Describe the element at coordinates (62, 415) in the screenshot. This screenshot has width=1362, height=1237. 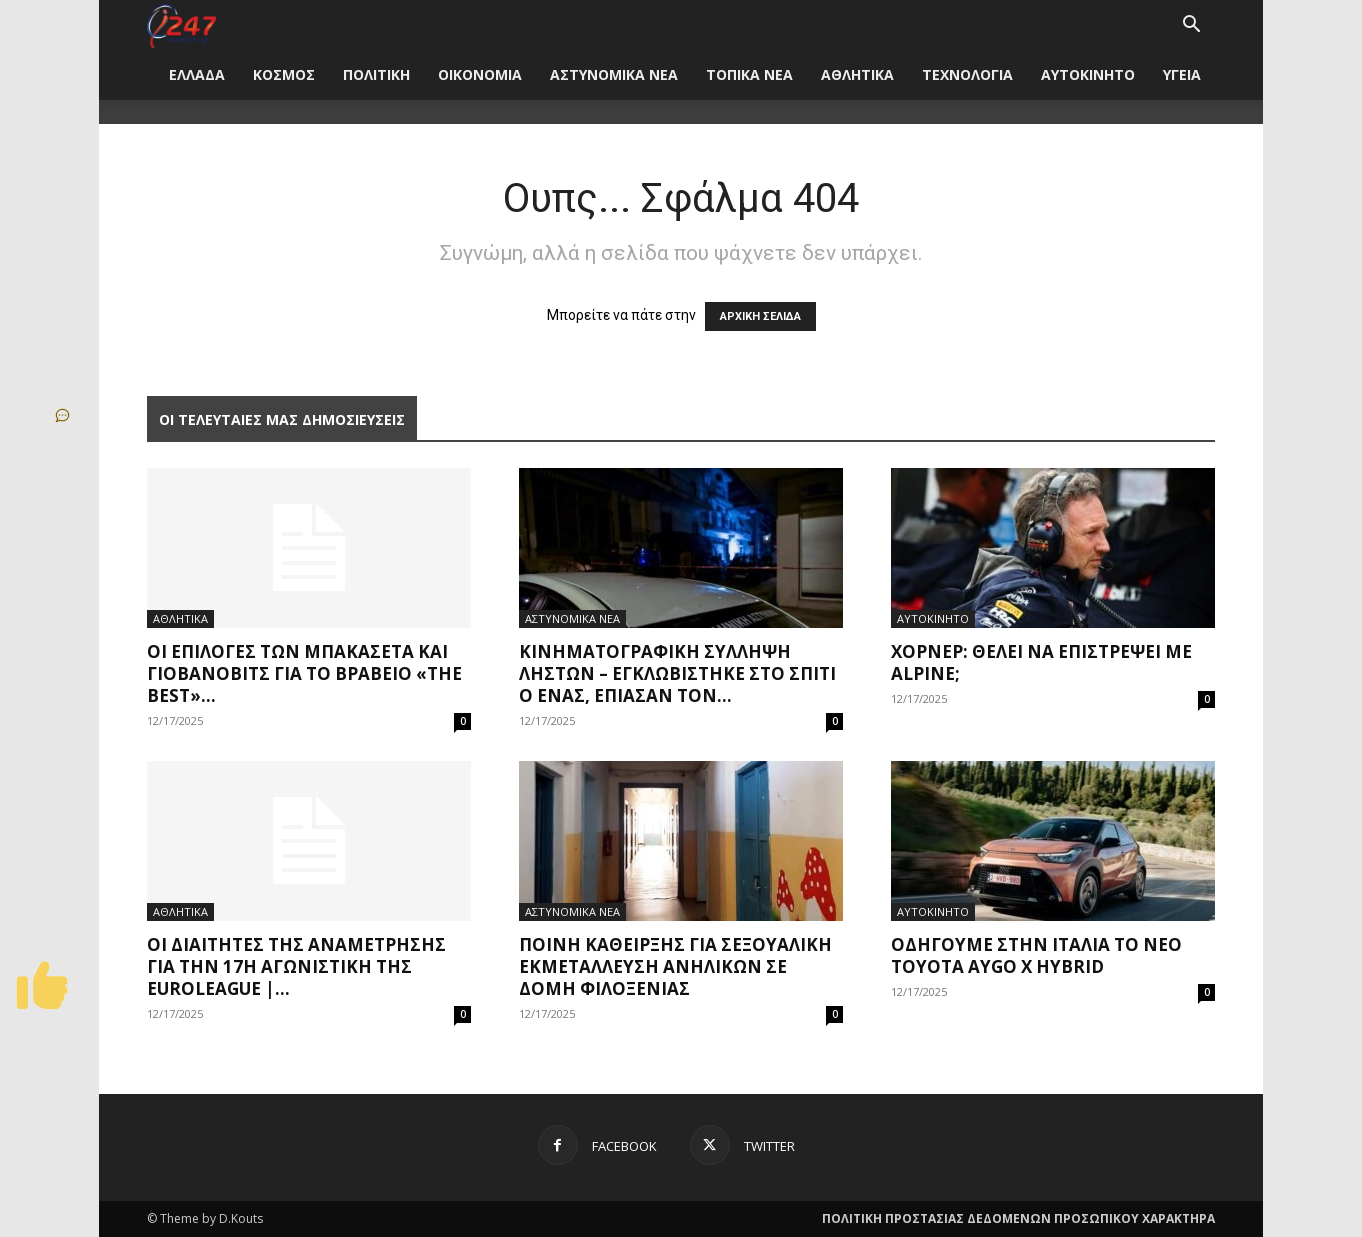
I see `open the comments section` at that location.